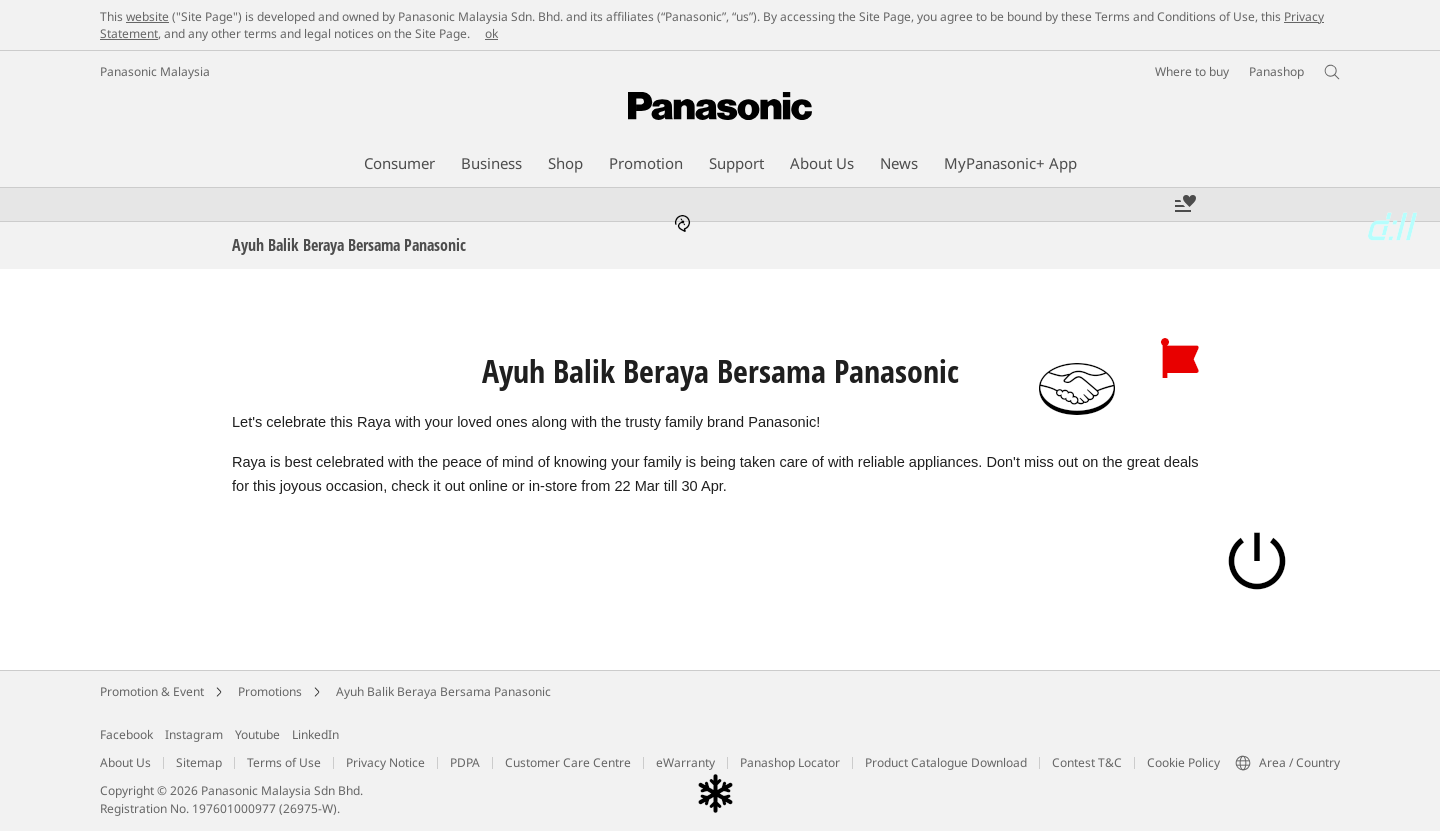 Image resolution: width=1440 pixels, height=831 pixels. I want to click on pay with mercado pago, so click(1077, 389).